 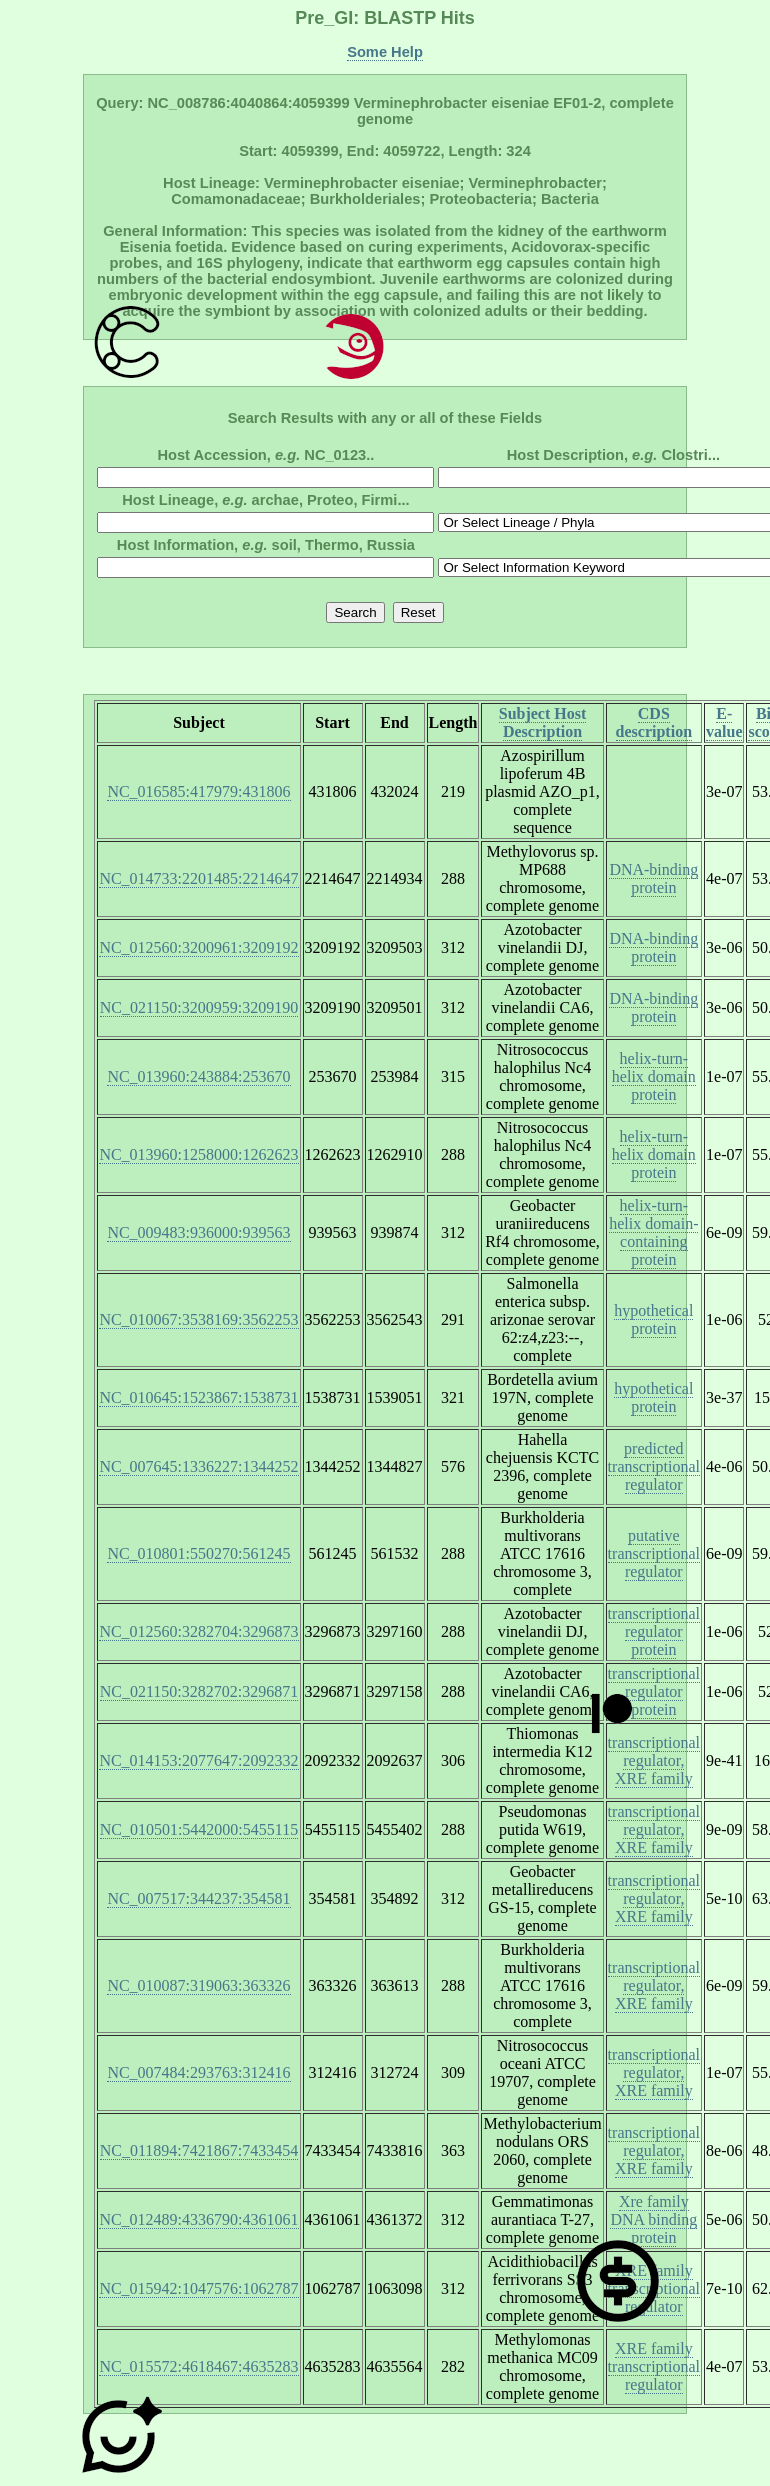 What do you see at coordinates (618, 2281) in the screenshot?
I see `view account balance or financial summary` at bounding box center [618, 2281].